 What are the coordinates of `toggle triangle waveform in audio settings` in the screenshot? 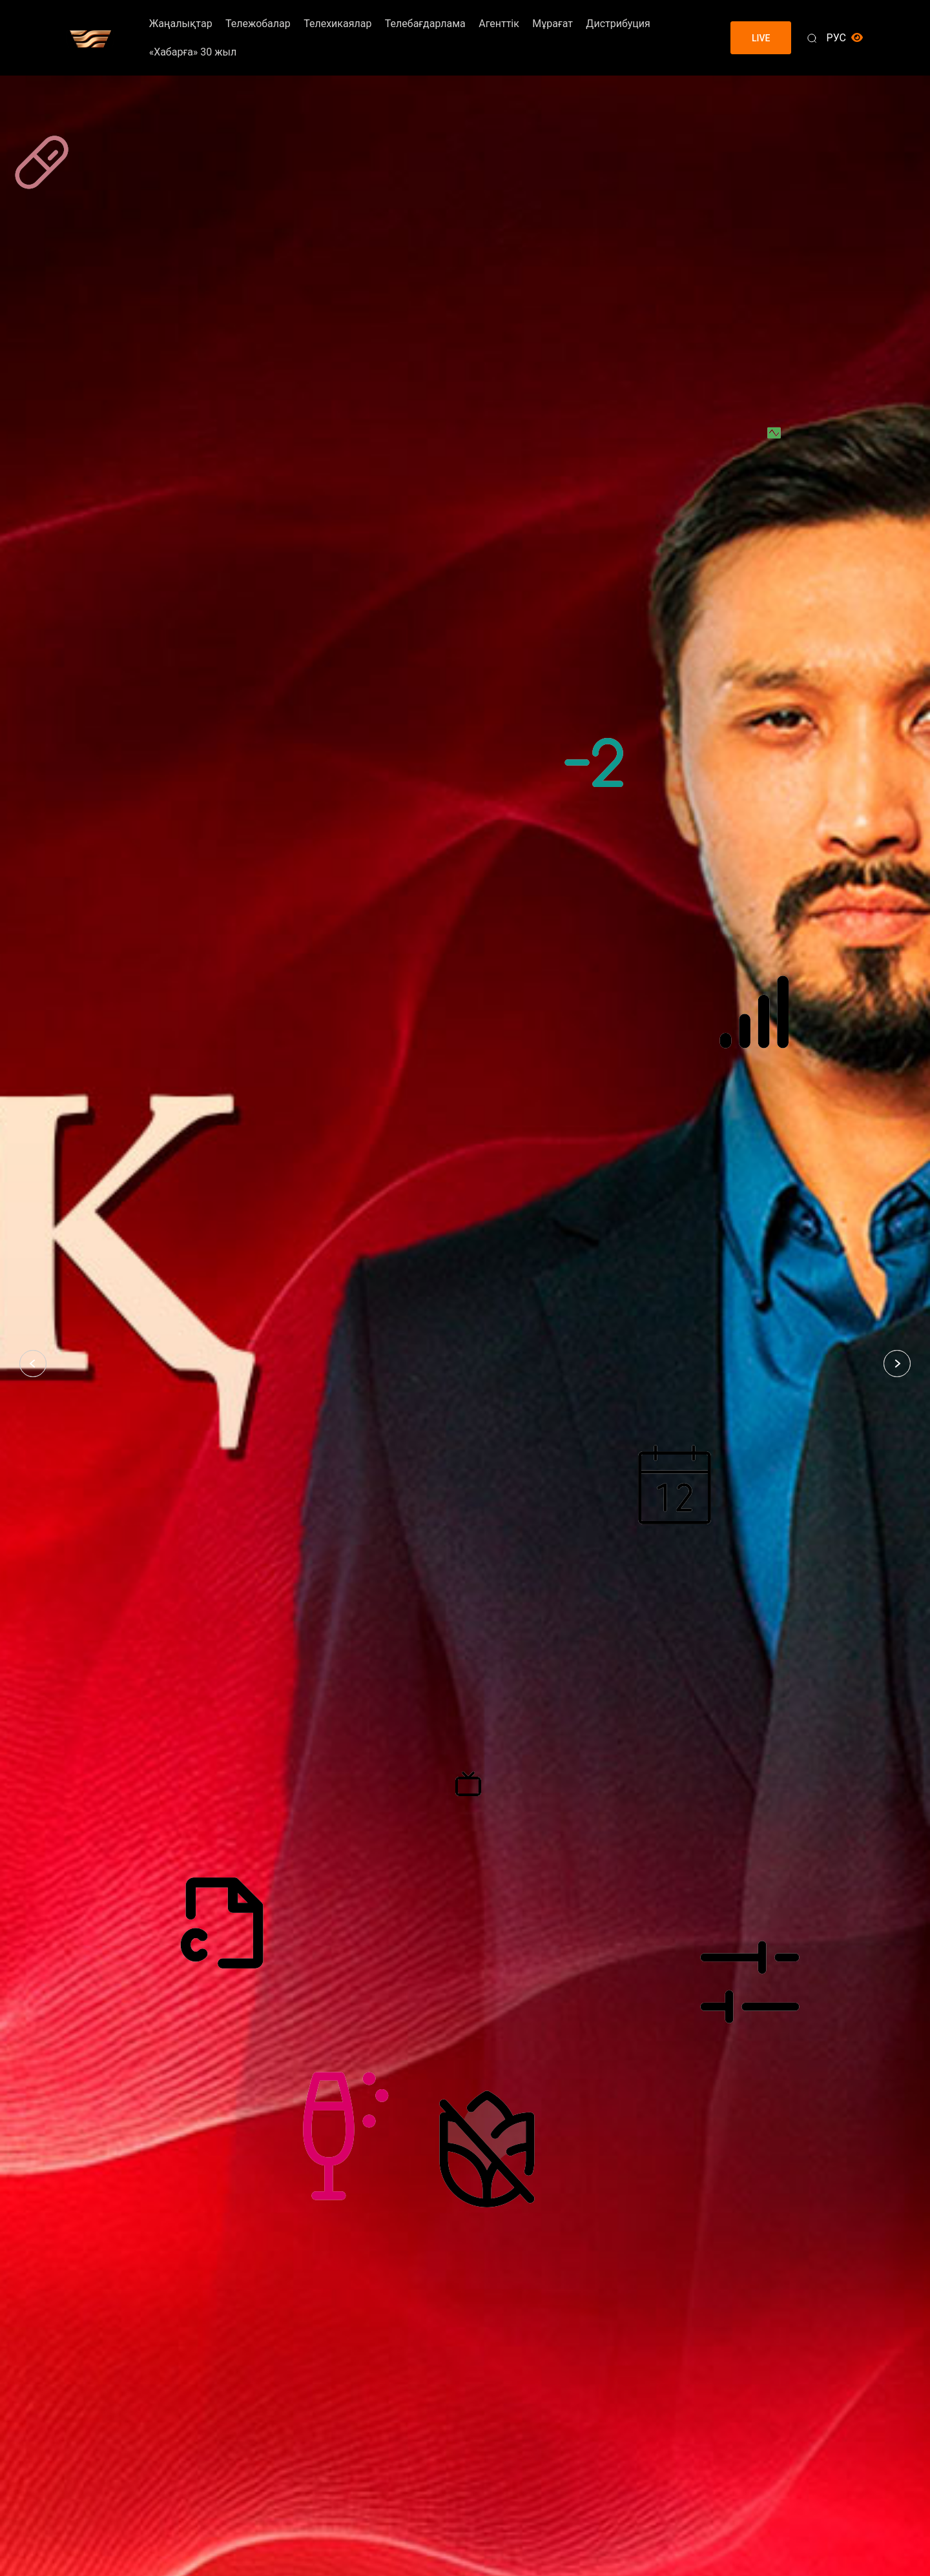 It's located at (774, 433).